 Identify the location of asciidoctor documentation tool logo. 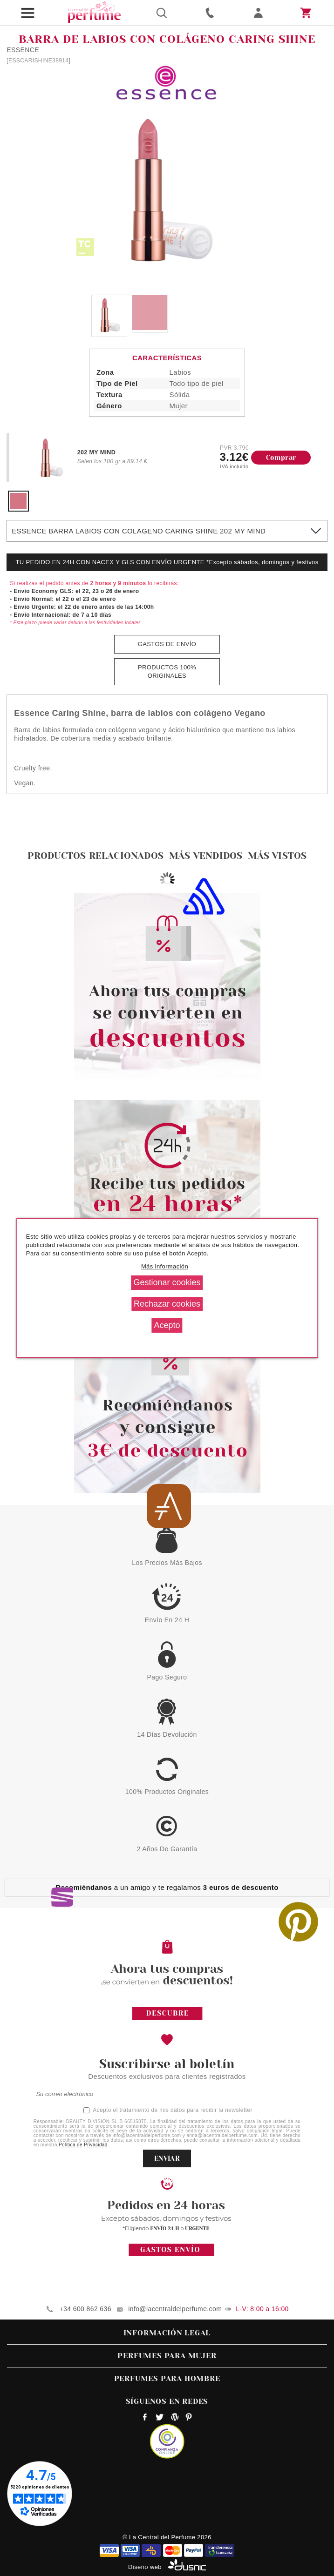
(169, 1506).